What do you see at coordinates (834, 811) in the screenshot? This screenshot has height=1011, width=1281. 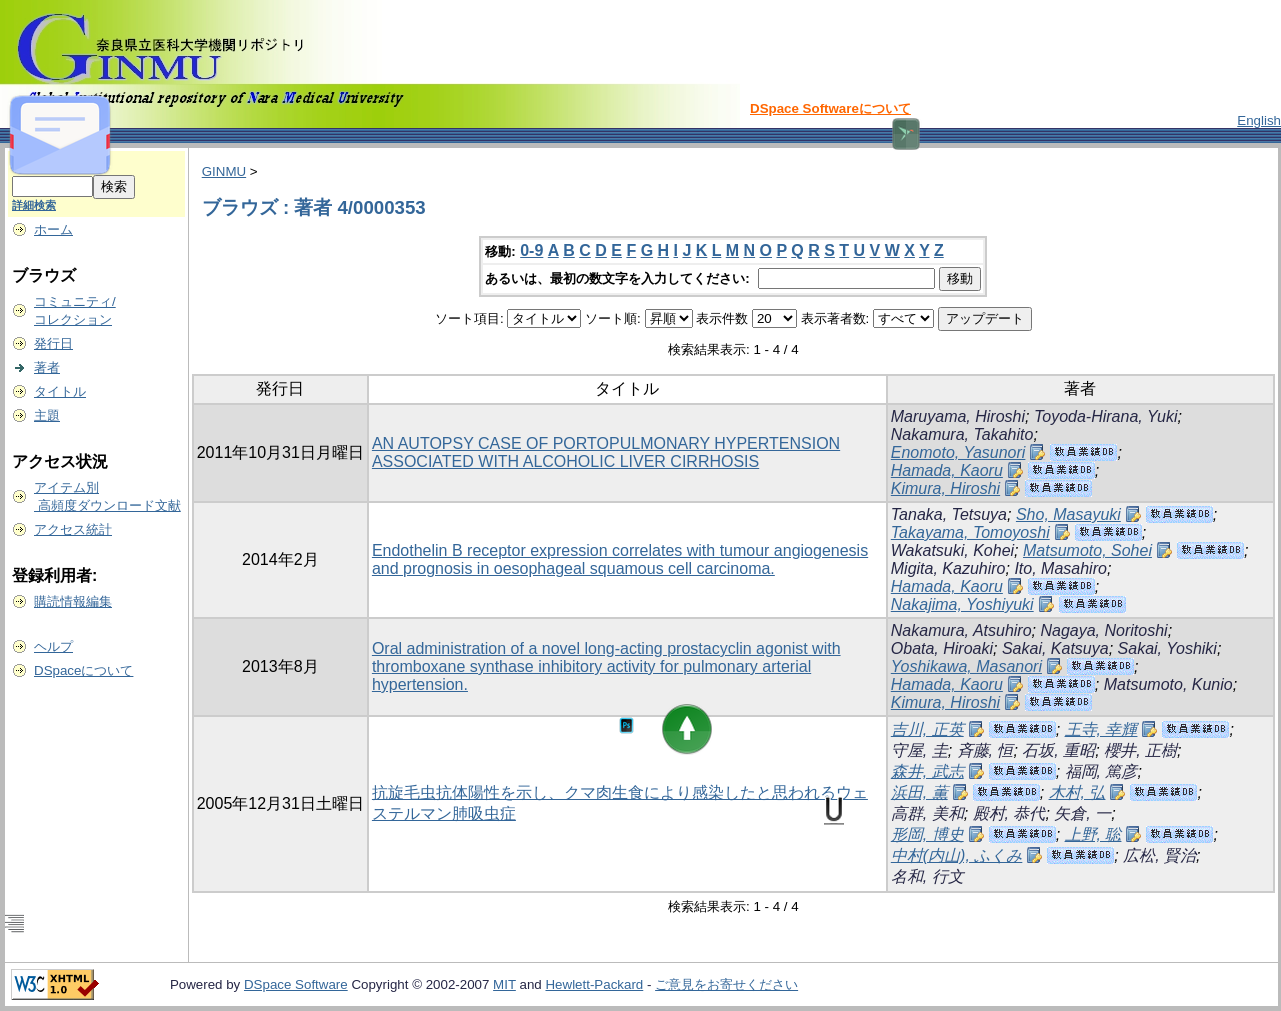 I see `apply underline formatting to selected text` at bounding box center [834, 811].